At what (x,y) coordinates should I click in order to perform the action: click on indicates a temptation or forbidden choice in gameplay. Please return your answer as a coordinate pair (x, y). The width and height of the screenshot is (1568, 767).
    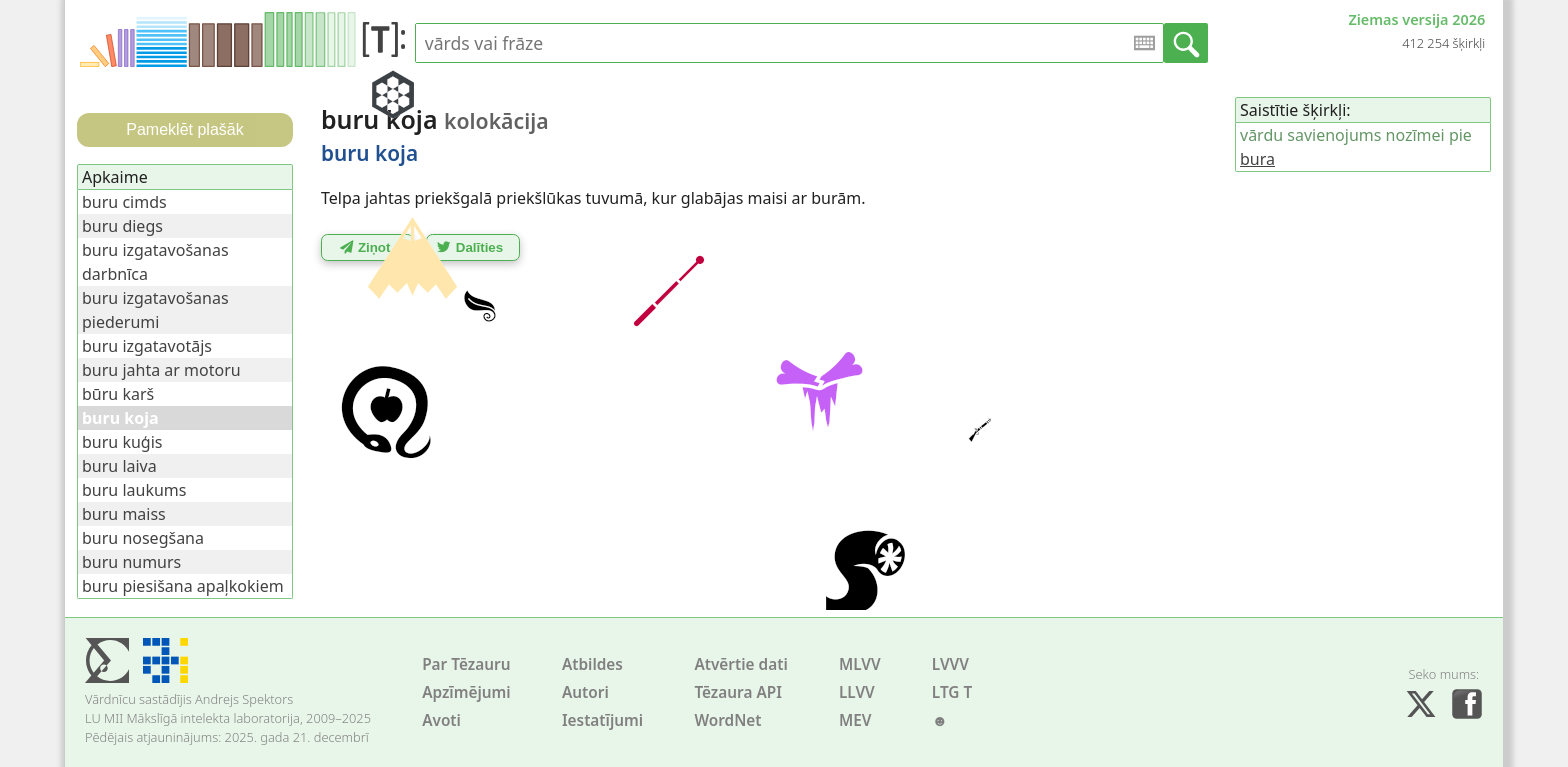
    Looking at the image, I should click on (386, 411).